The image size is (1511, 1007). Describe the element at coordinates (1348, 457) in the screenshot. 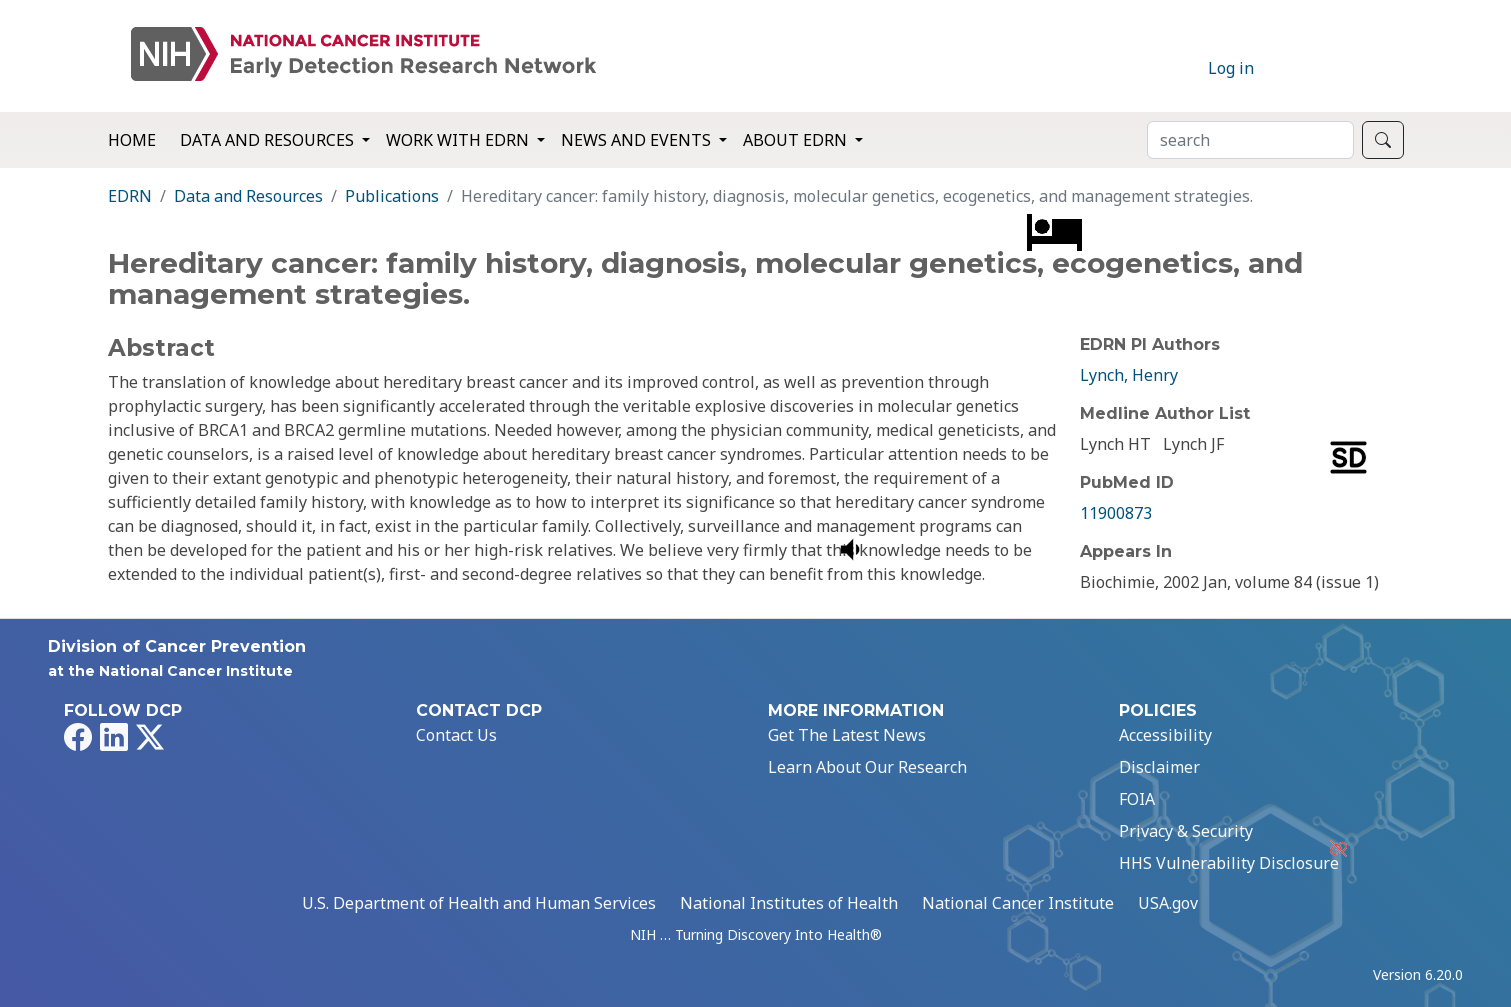

I see `indicates standard definition video quality` at that location.